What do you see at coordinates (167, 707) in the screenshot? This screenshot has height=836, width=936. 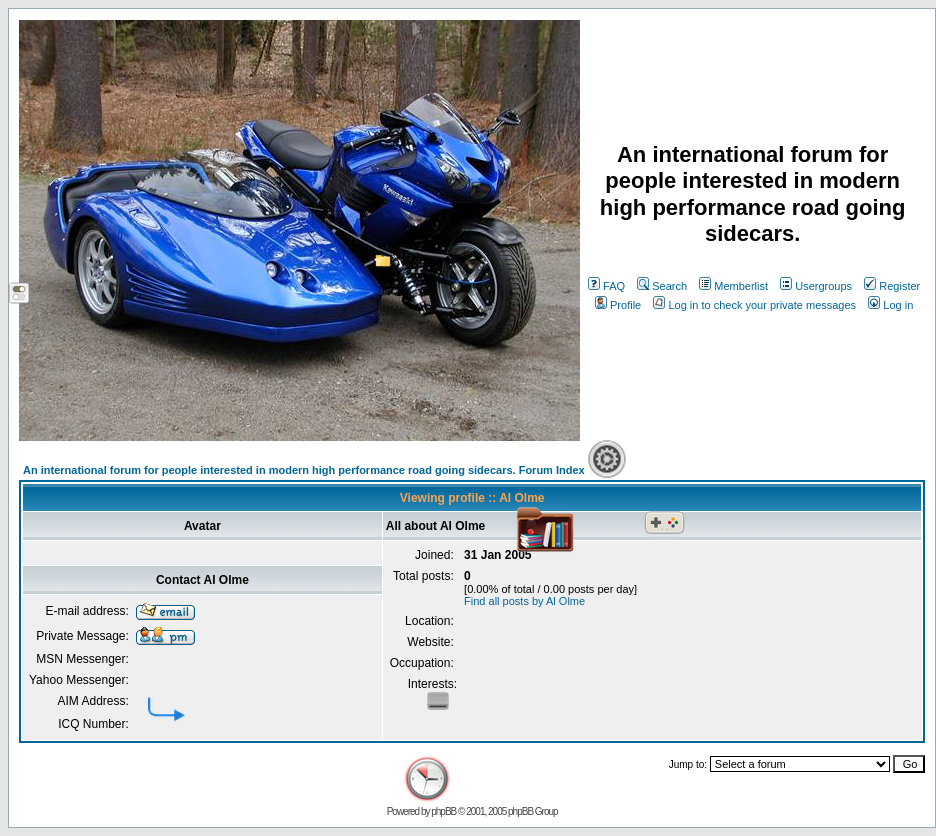 I see `forward an email to another recipient` at bounding box center [167, 707].